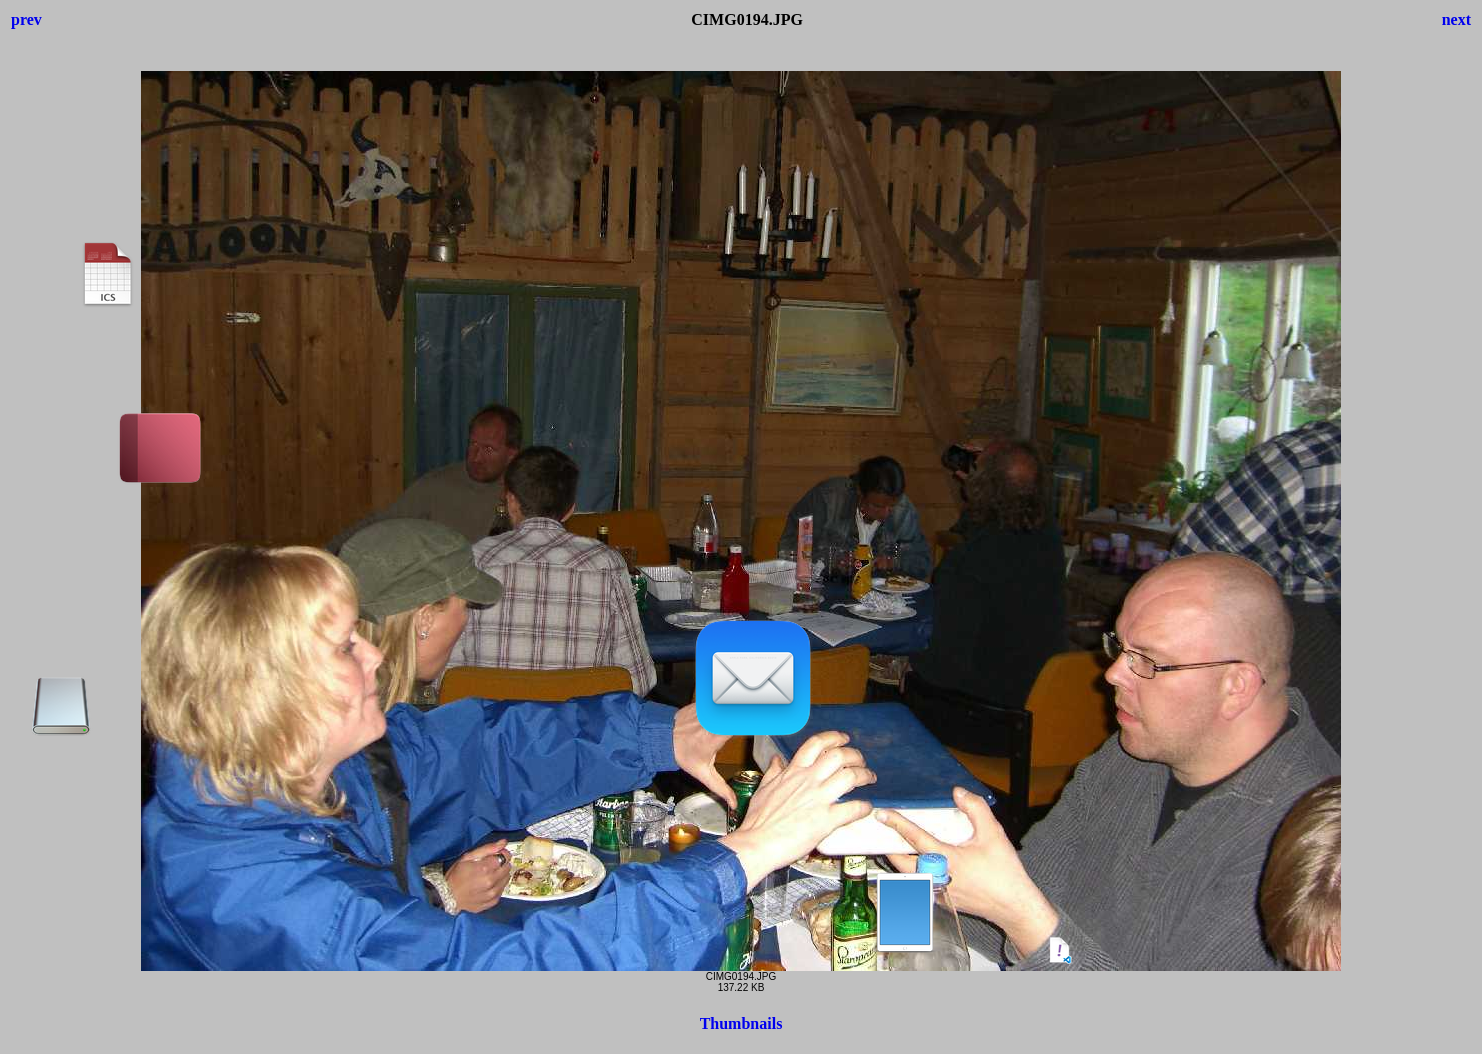  I want to click on access desktop folder contents, so click(160, 445).